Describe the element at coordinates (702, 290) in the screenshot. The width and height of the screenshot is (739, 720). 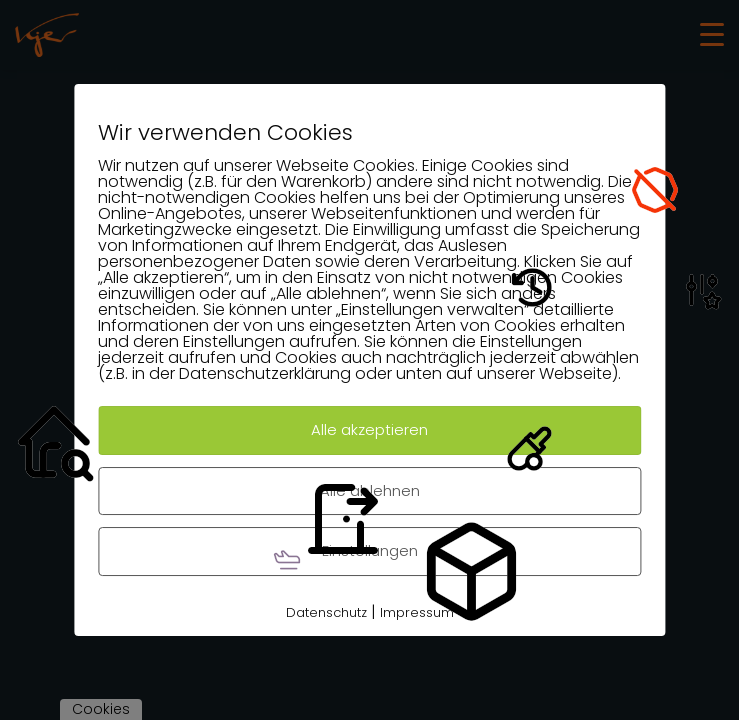
I see `adjust settings for starred items` at that location.